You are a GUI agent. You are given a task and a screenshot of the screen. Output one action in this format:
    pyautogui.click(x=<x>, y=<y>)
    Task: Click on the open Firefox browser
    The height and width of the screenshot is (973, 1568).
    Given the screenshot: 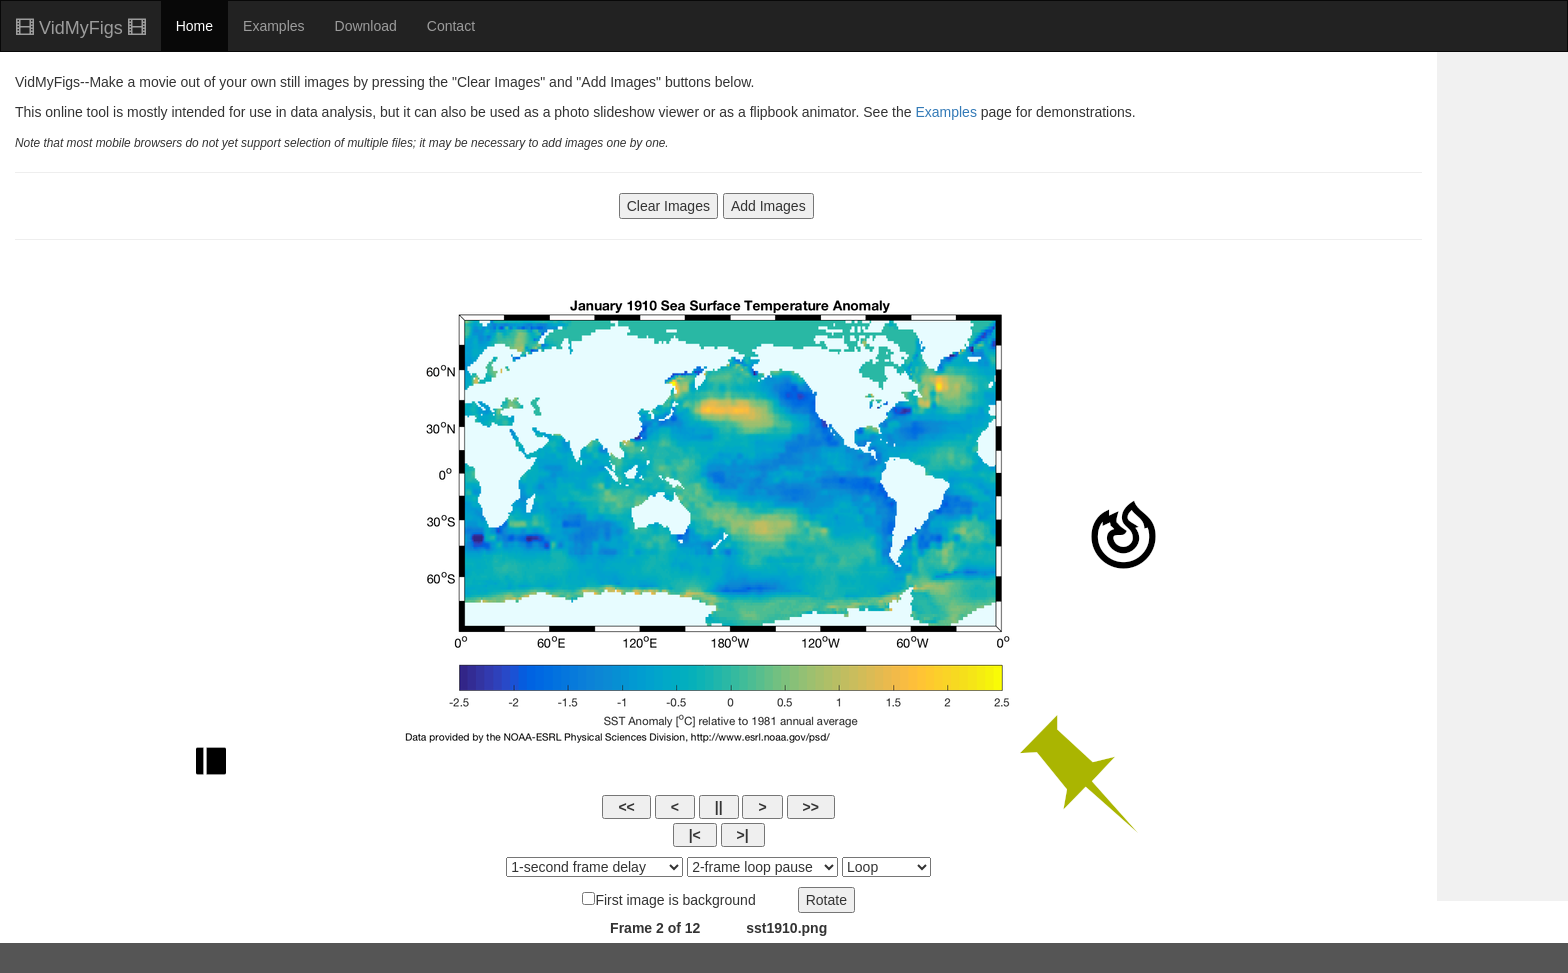 What is the action you would take?
    pyautogui.click(x=1123, y=536)
    